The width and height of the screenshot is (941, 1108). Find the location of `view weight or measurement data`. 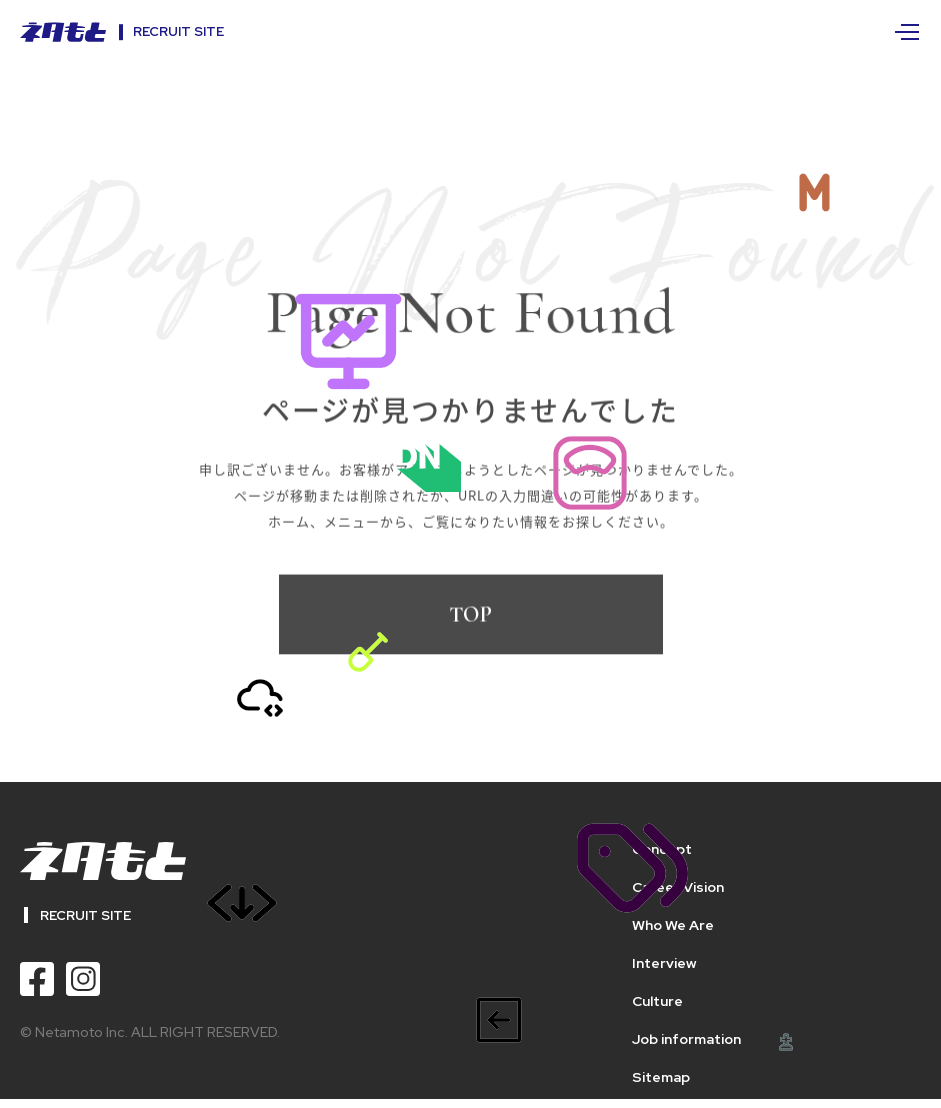

view weight or measurement data is located at coordinates (590, 473).